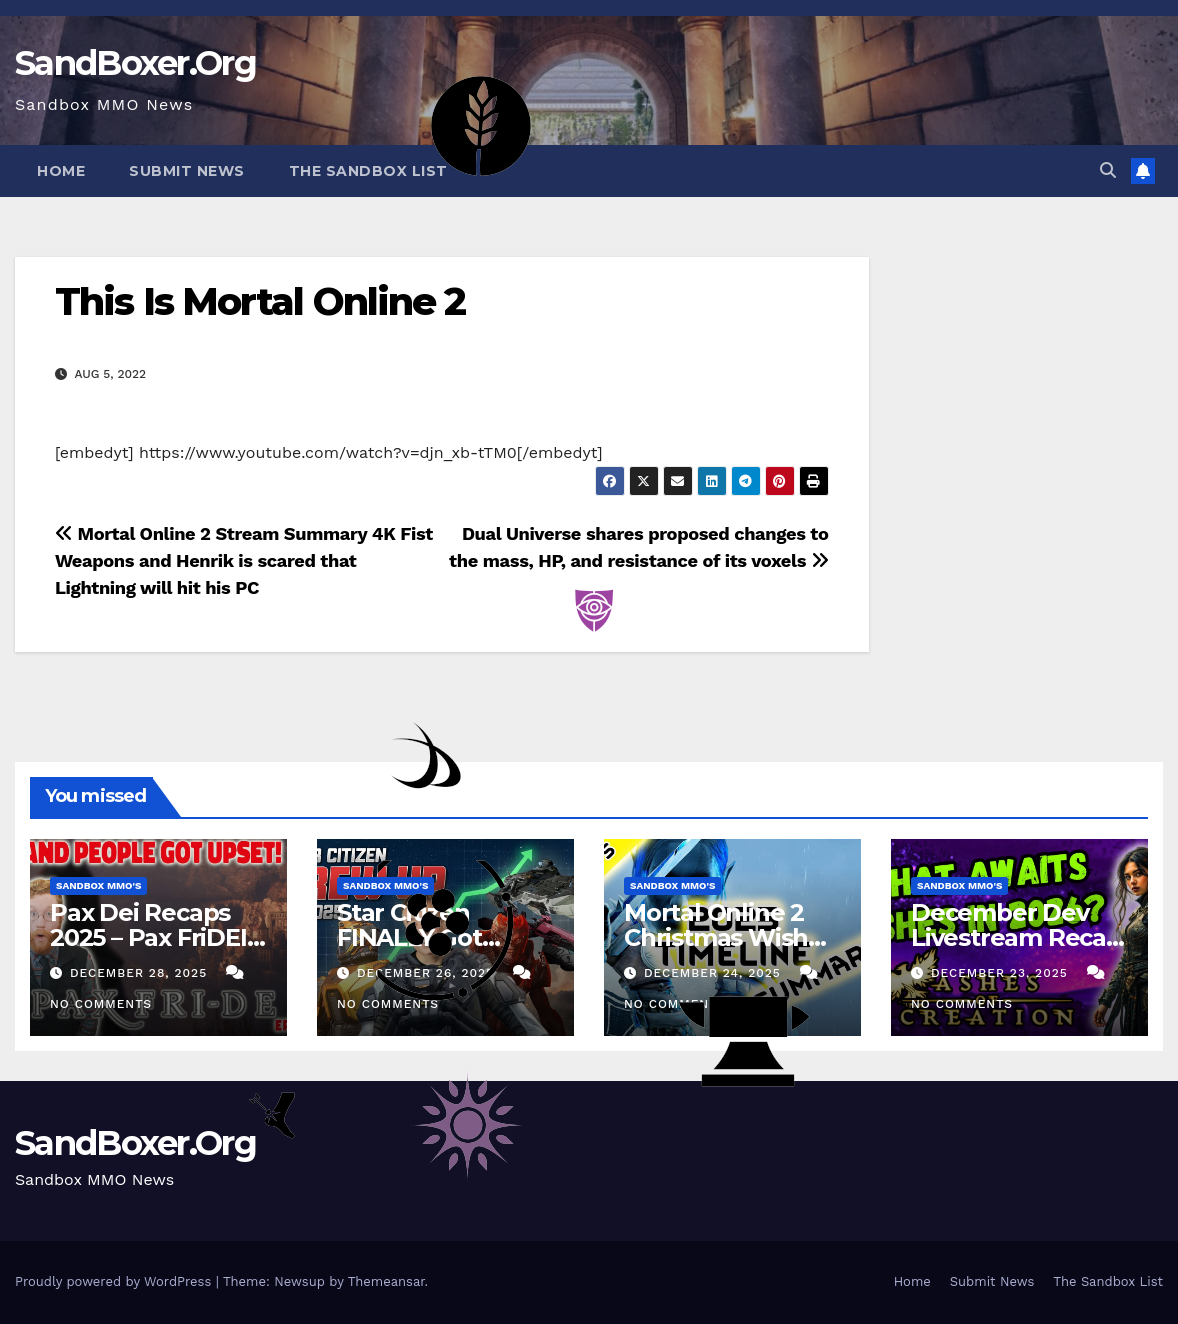 This screenshot has width=1178, height=1324. Describe the element at coordinates (744, 1035) in the screenshot. I see `access crafting or blacksmith features` at that location.